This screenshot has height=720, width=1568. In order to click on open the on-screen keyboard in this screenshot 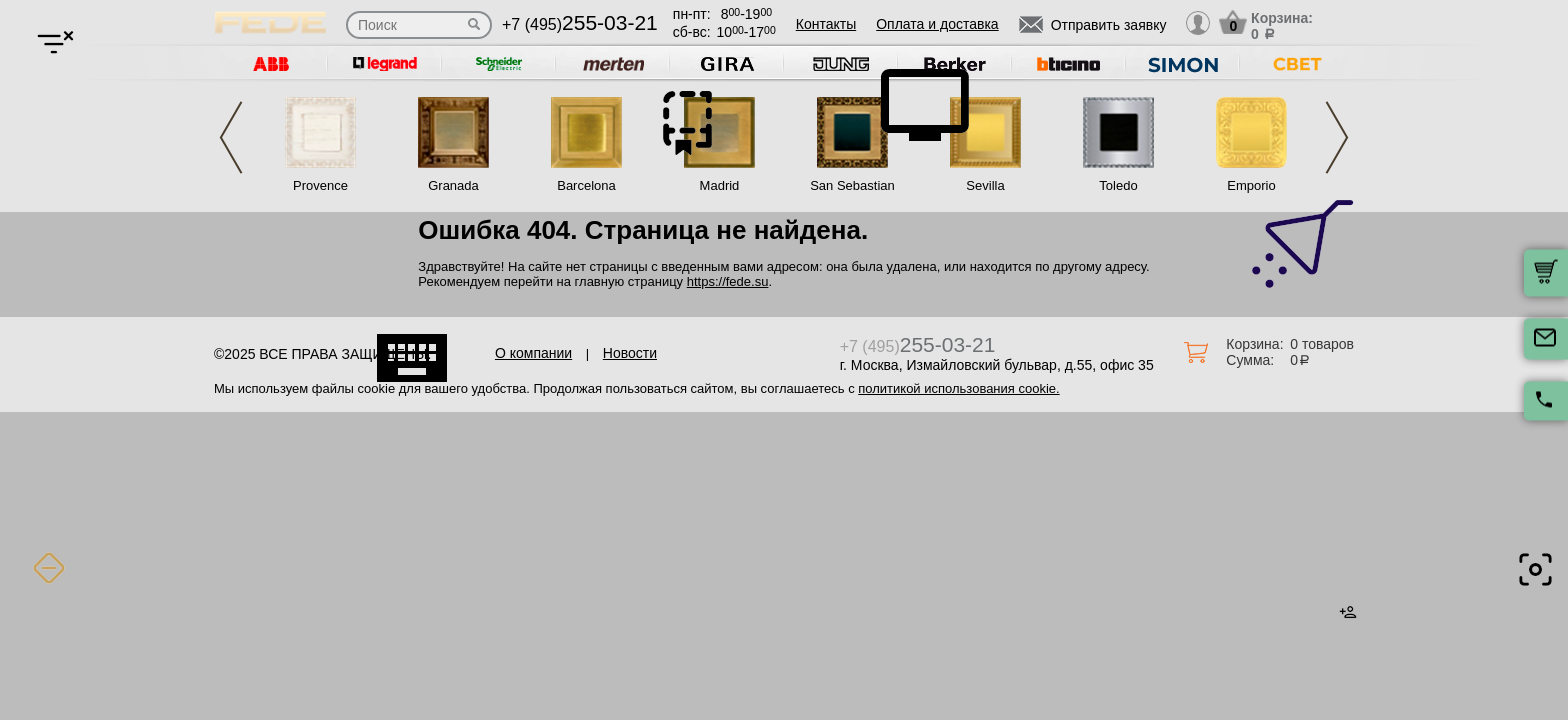, I will do `click(412, 358)`.